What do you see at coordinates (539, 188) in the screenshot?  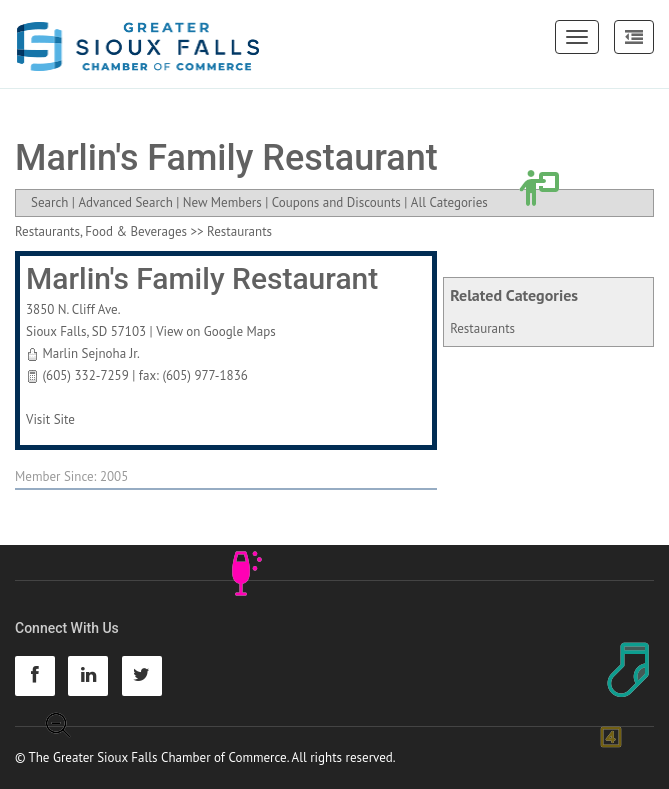 I see `access presentation or teaching mode` at bounding box center [539, 188].